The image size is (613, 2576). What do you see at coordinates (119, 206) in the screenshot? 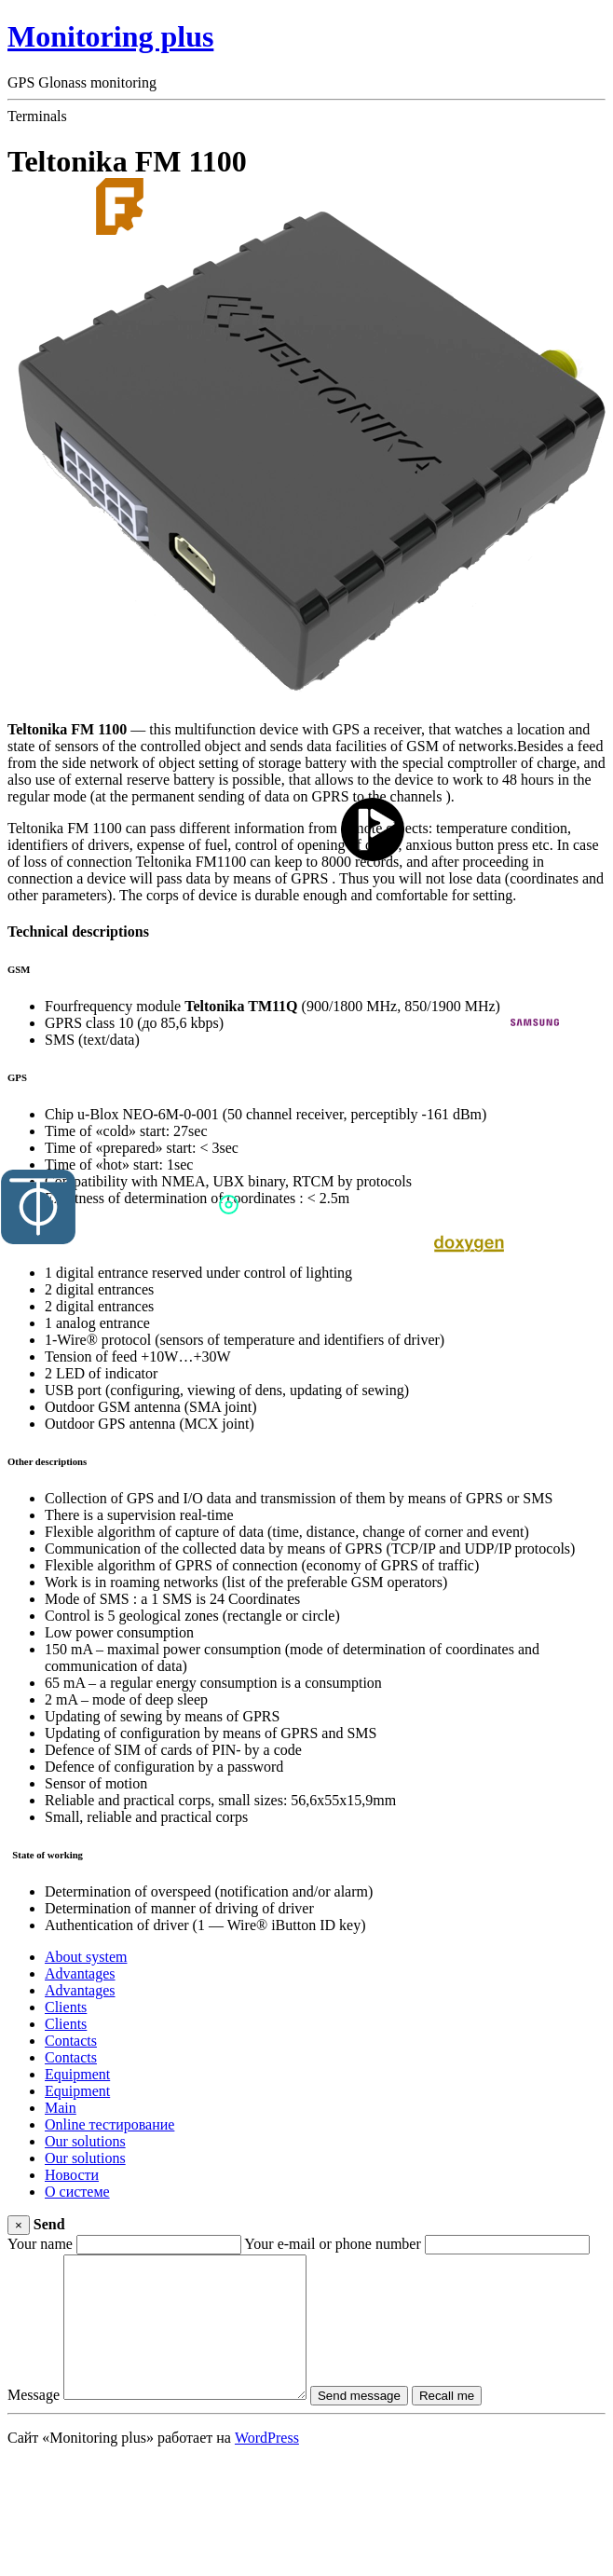
I see `open FreeCAD application` at bounding box center [119, 206].